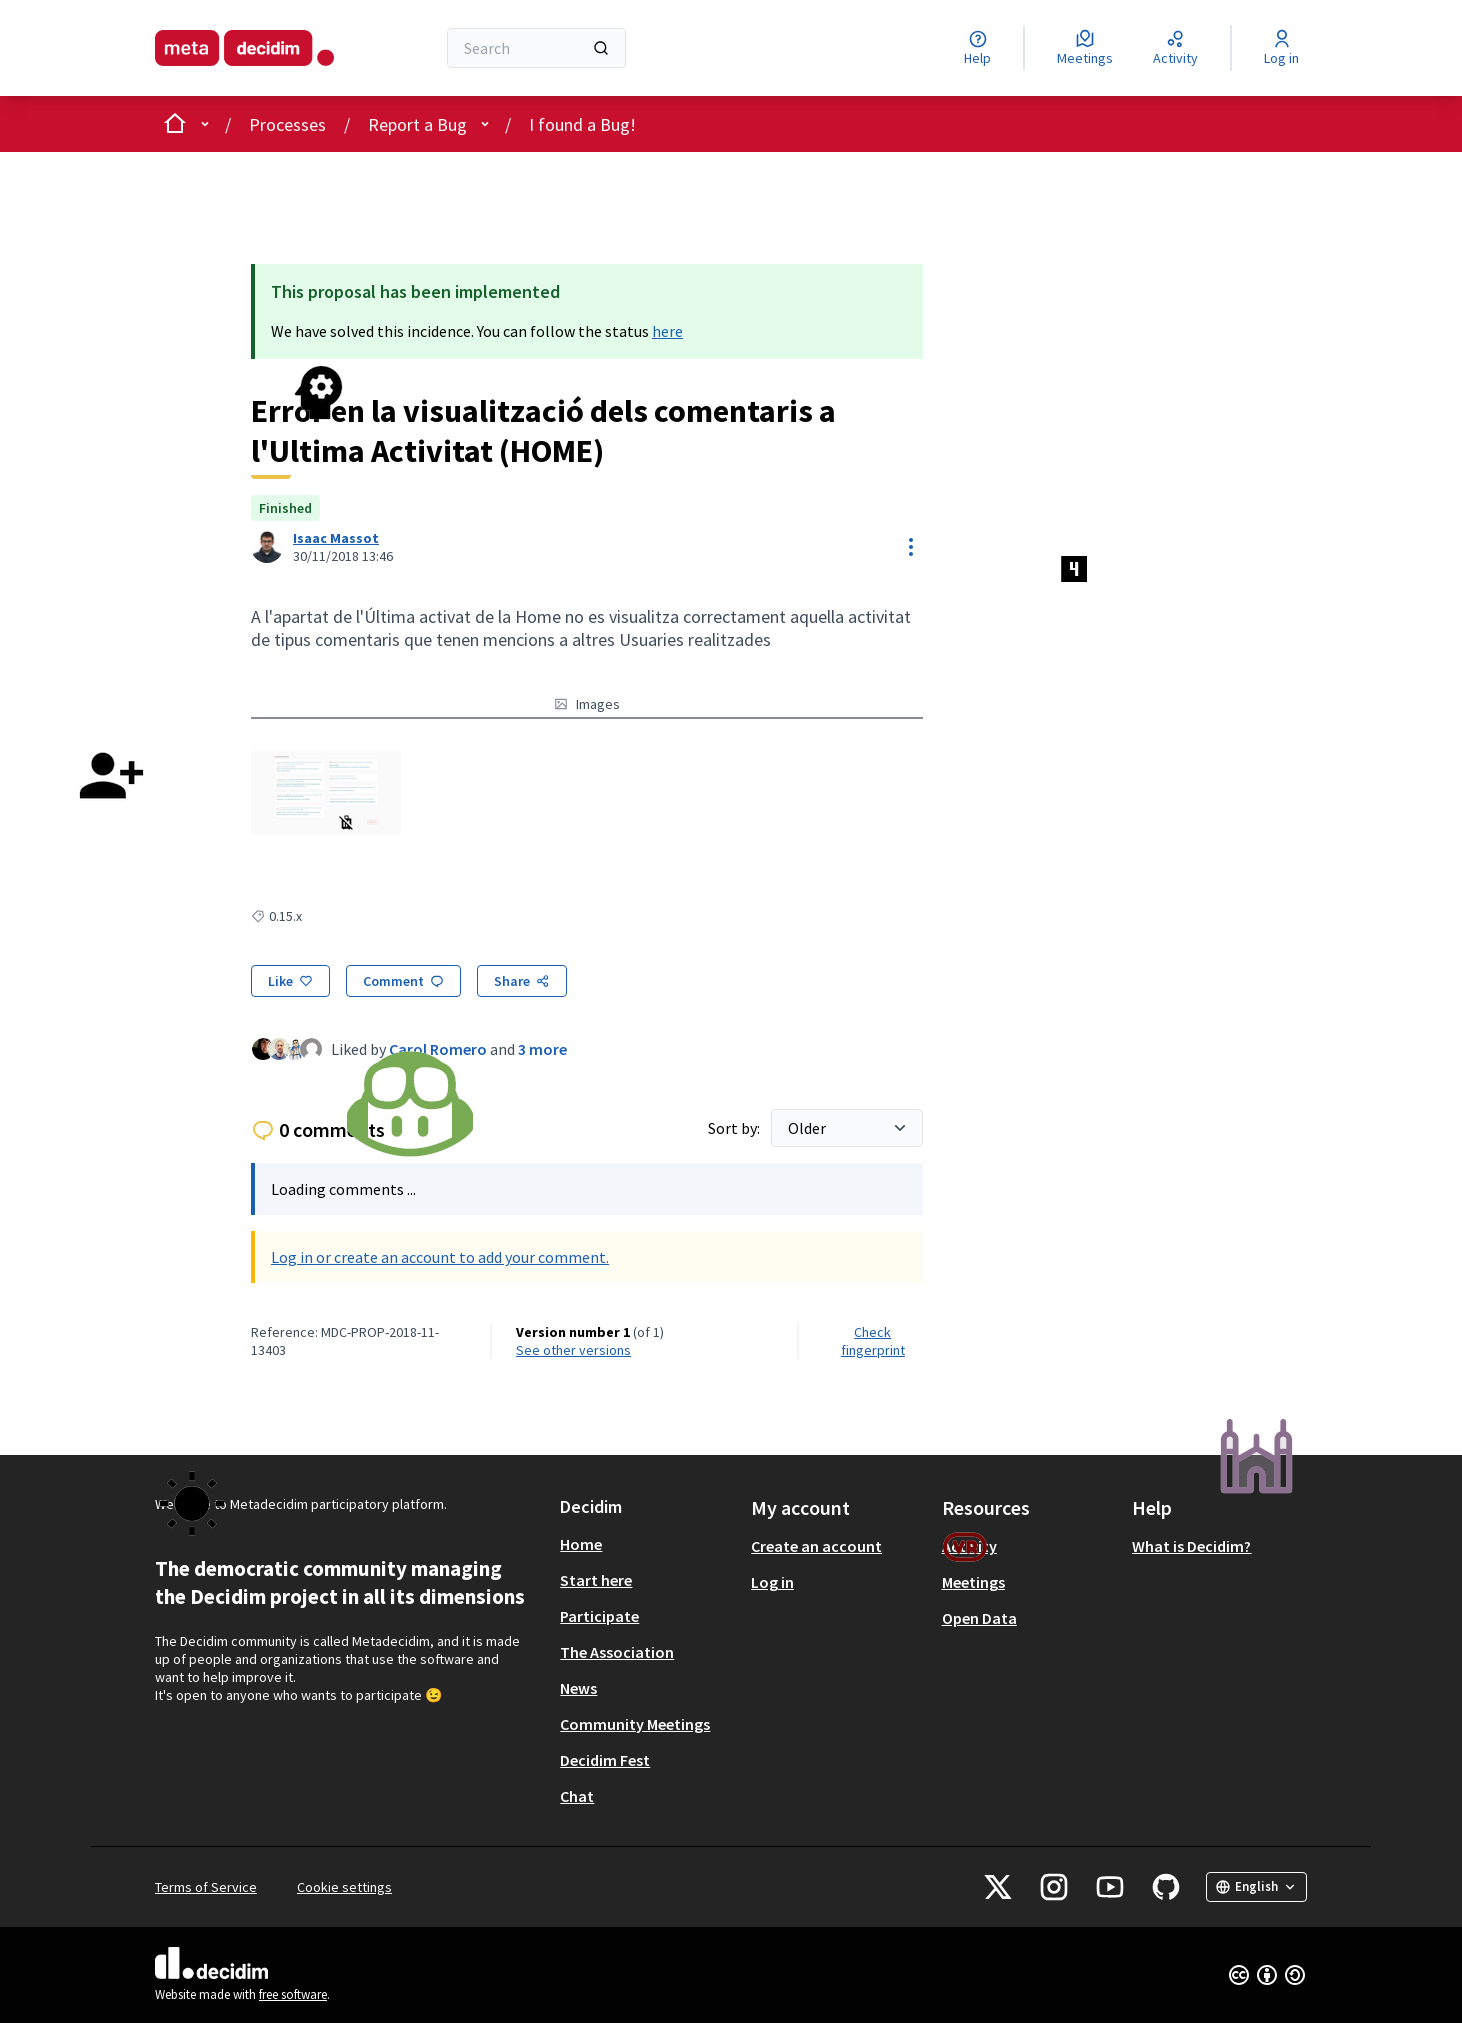 Image resolution: width=1462 pixels, height=2023 pixels. I want to click on access github copilot AI assistant, so click(410, 1104).